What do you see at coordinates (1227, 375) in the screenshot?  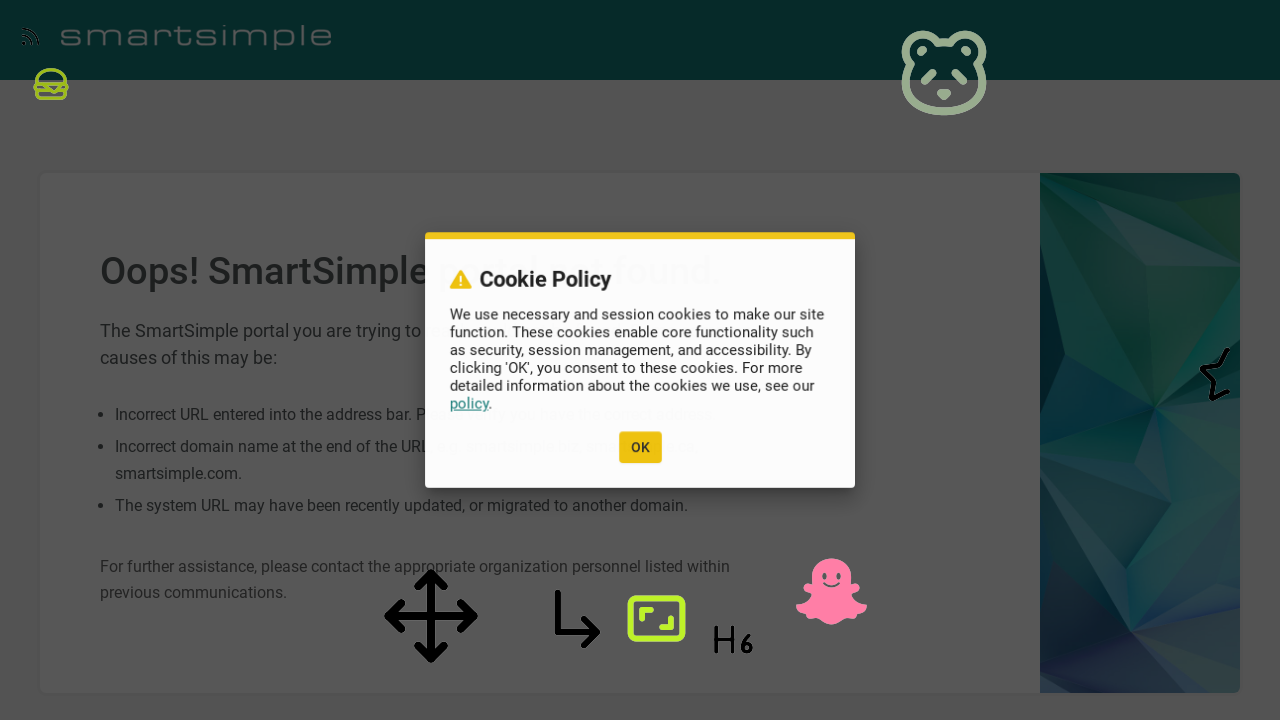 I see `indicates a partial or half-star rating` at bounding box center [1227, 375].